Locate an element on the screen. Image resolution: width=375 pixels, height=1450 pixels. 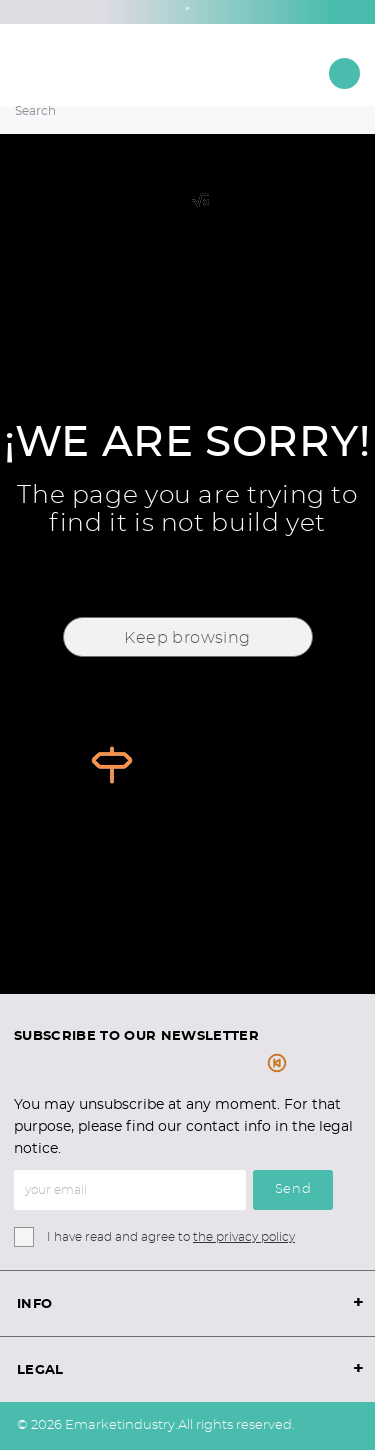
skip to previous track is located at coordinates (277, 1063).